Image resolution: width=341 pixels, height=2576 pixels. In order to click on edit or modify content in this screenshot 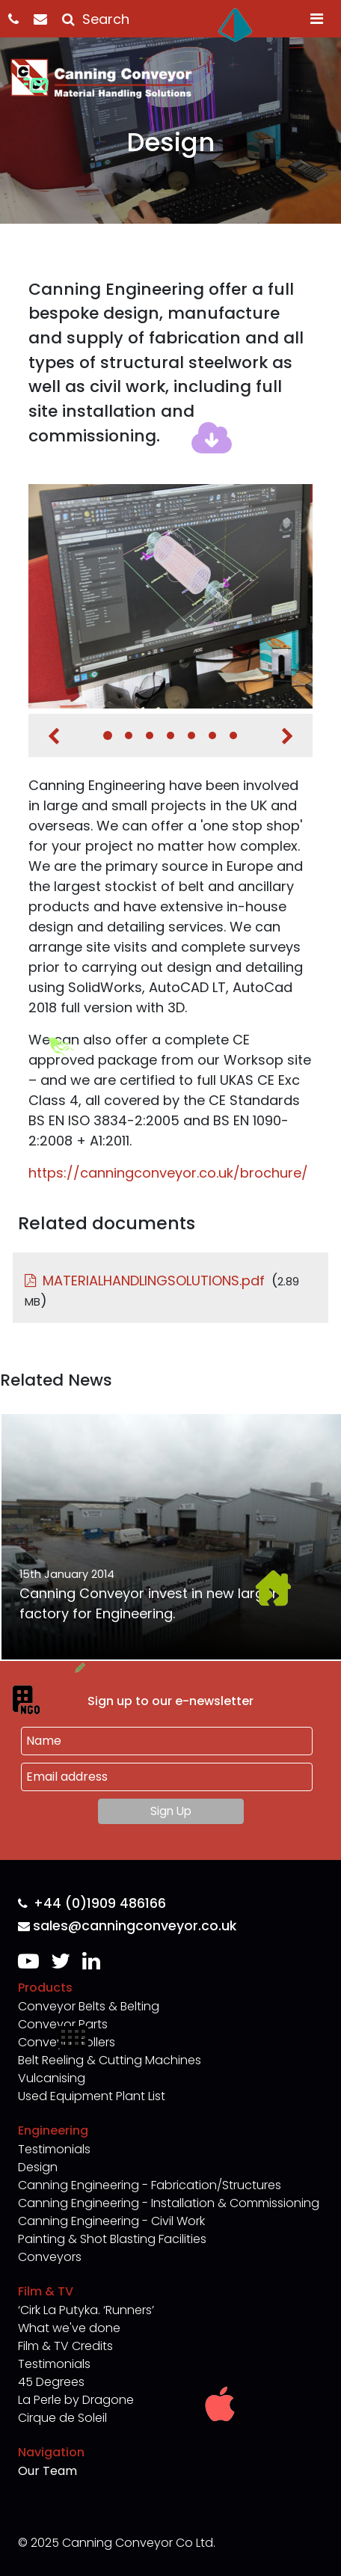, I will do `click(80, 1668)`.